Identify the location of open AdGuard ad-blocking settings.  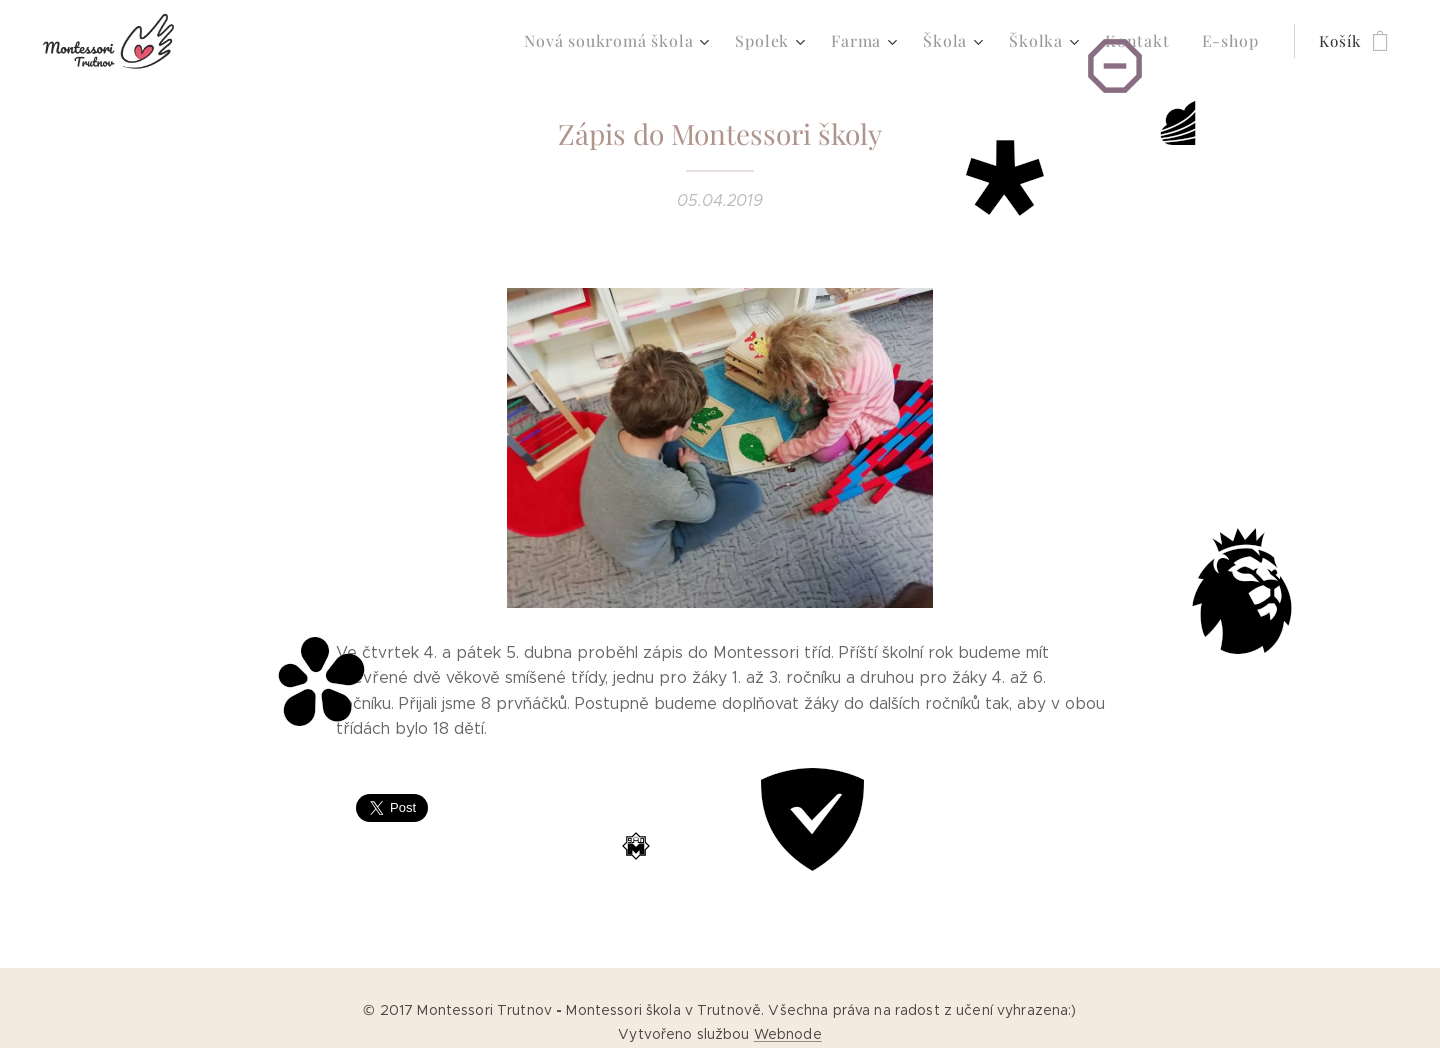
(812, 819).